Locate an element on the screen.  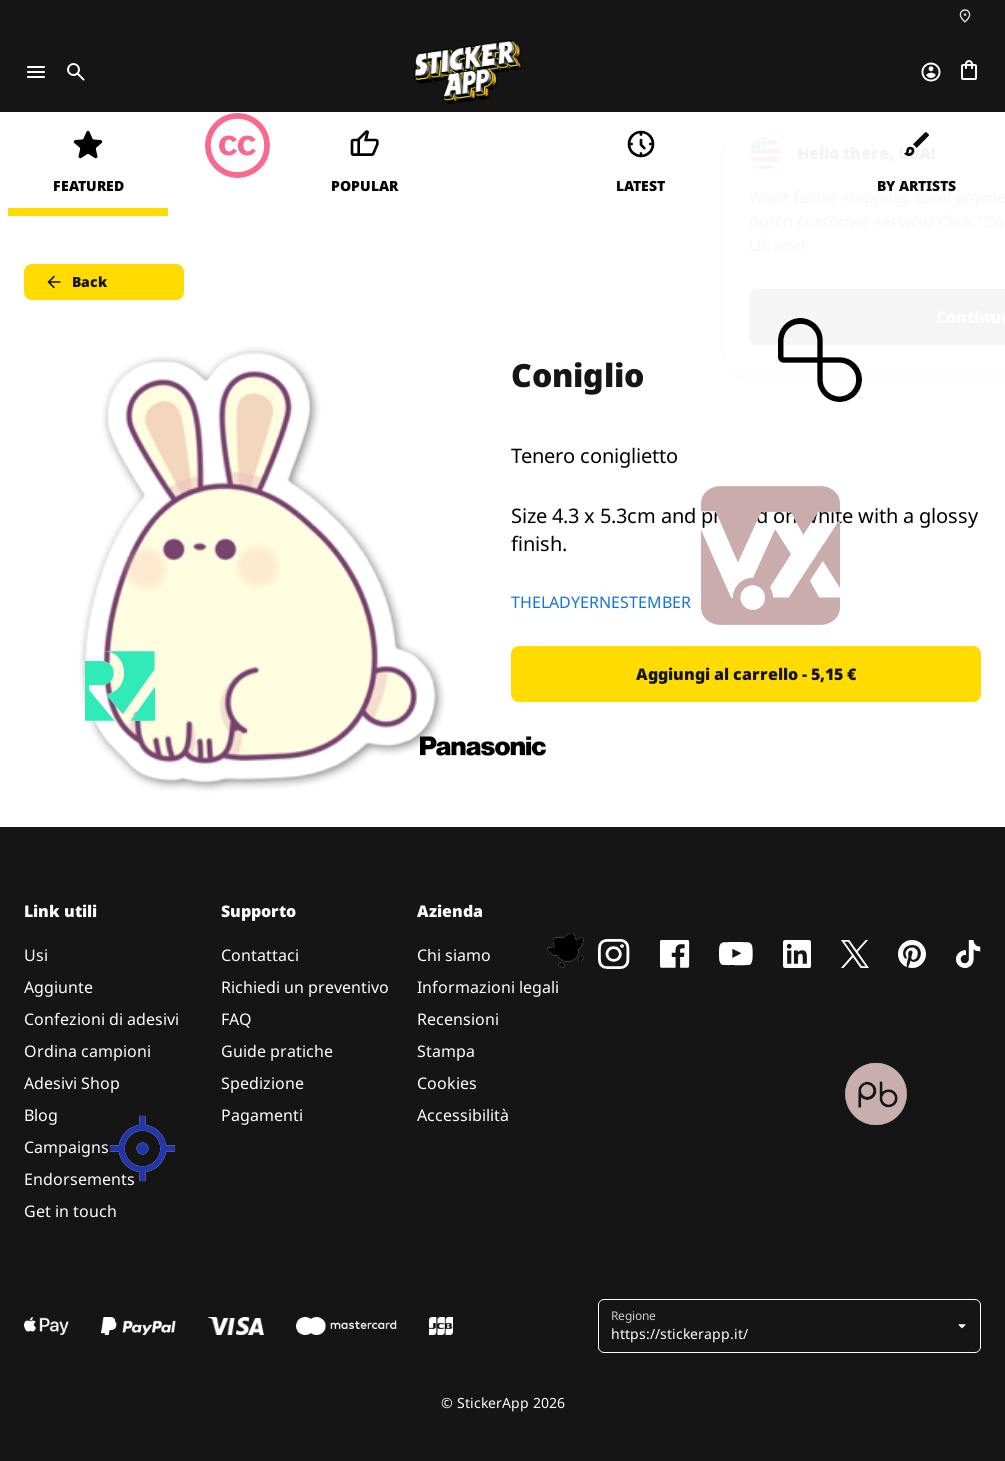
focus on a specific area or element is located at coordinates (142, 1148).